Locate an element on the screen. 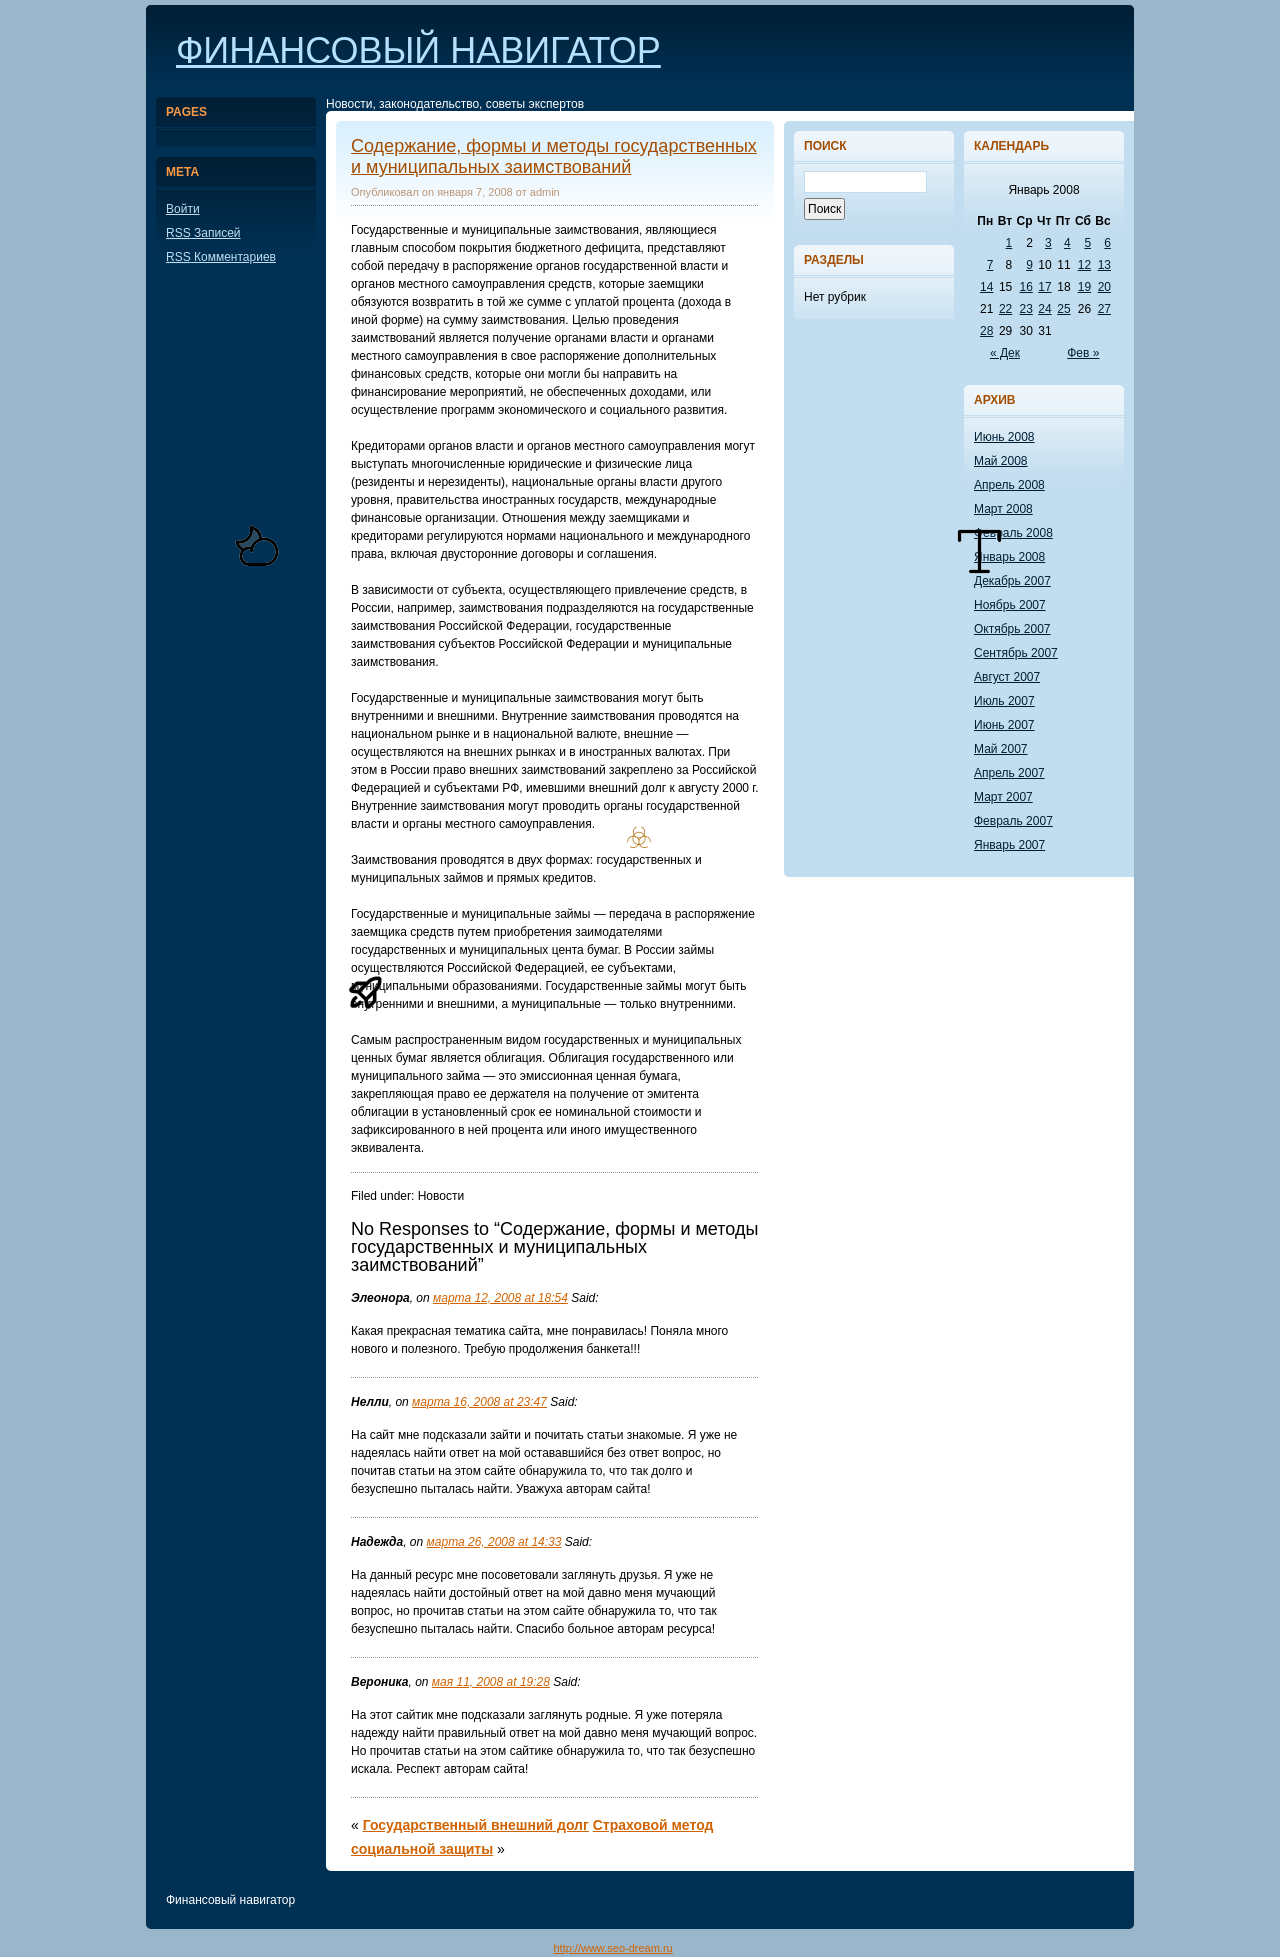 Image resolution: width=1280 pixels, height=1957 pixels. indicates hazardous or dangerous content is located at coordinates (639, 838).